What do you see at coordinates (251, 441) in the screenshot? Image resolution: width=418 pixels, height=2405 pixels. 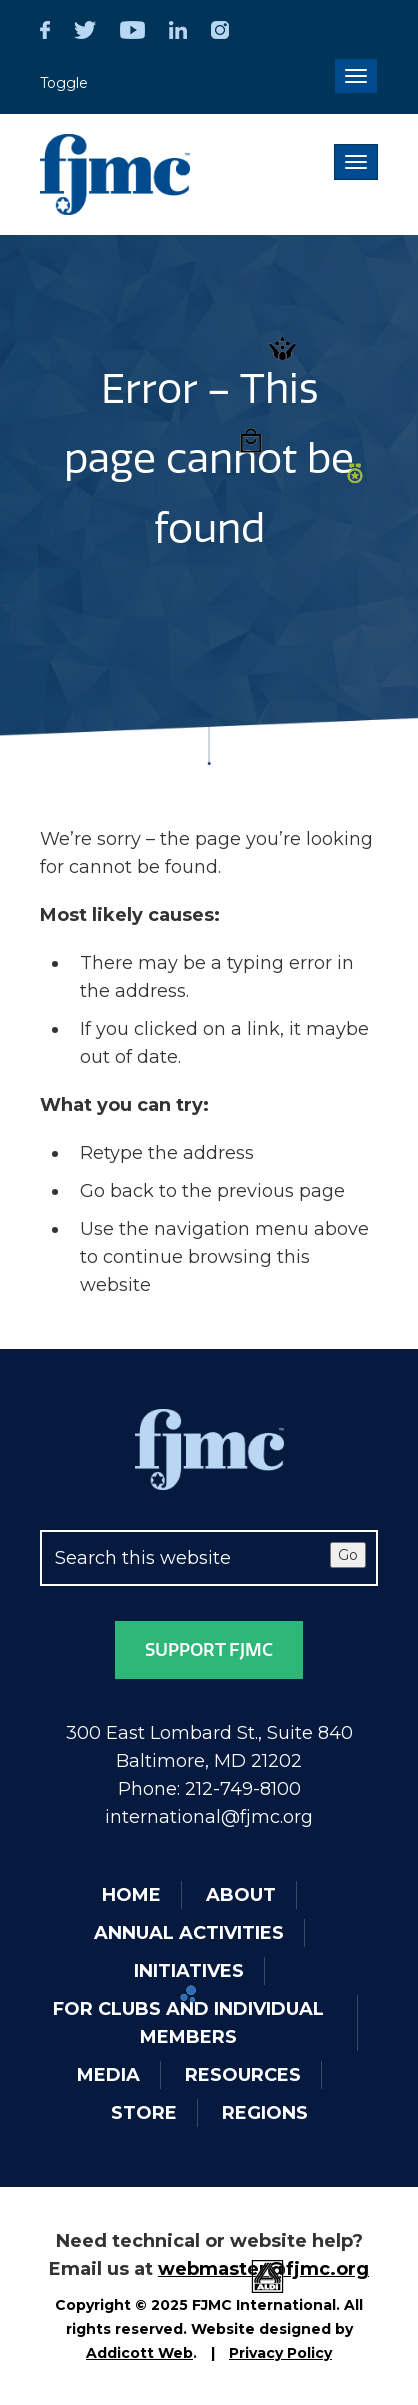 I see `view your shopping bag` at bounding box center [251, 441].